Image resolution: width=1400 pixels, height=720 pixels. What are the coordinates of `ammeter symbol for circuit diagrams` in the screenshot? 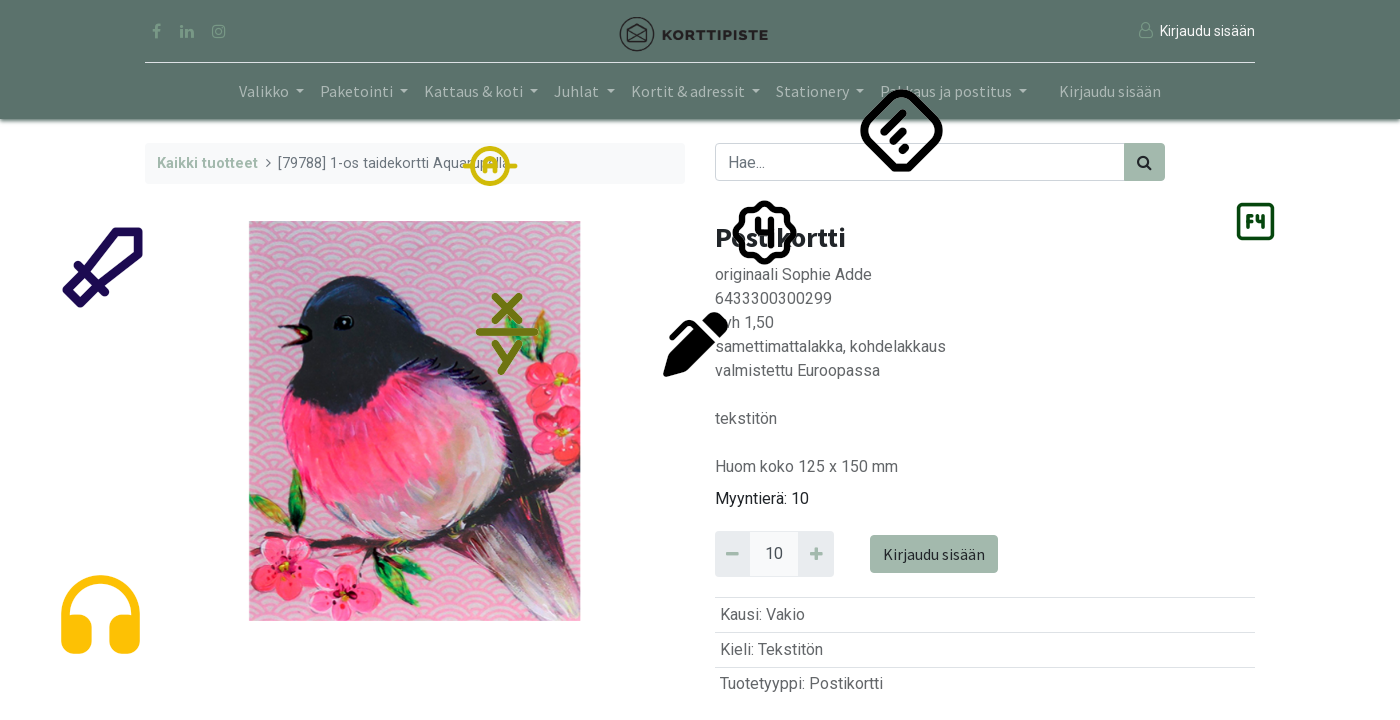 It's located at (490, 166).